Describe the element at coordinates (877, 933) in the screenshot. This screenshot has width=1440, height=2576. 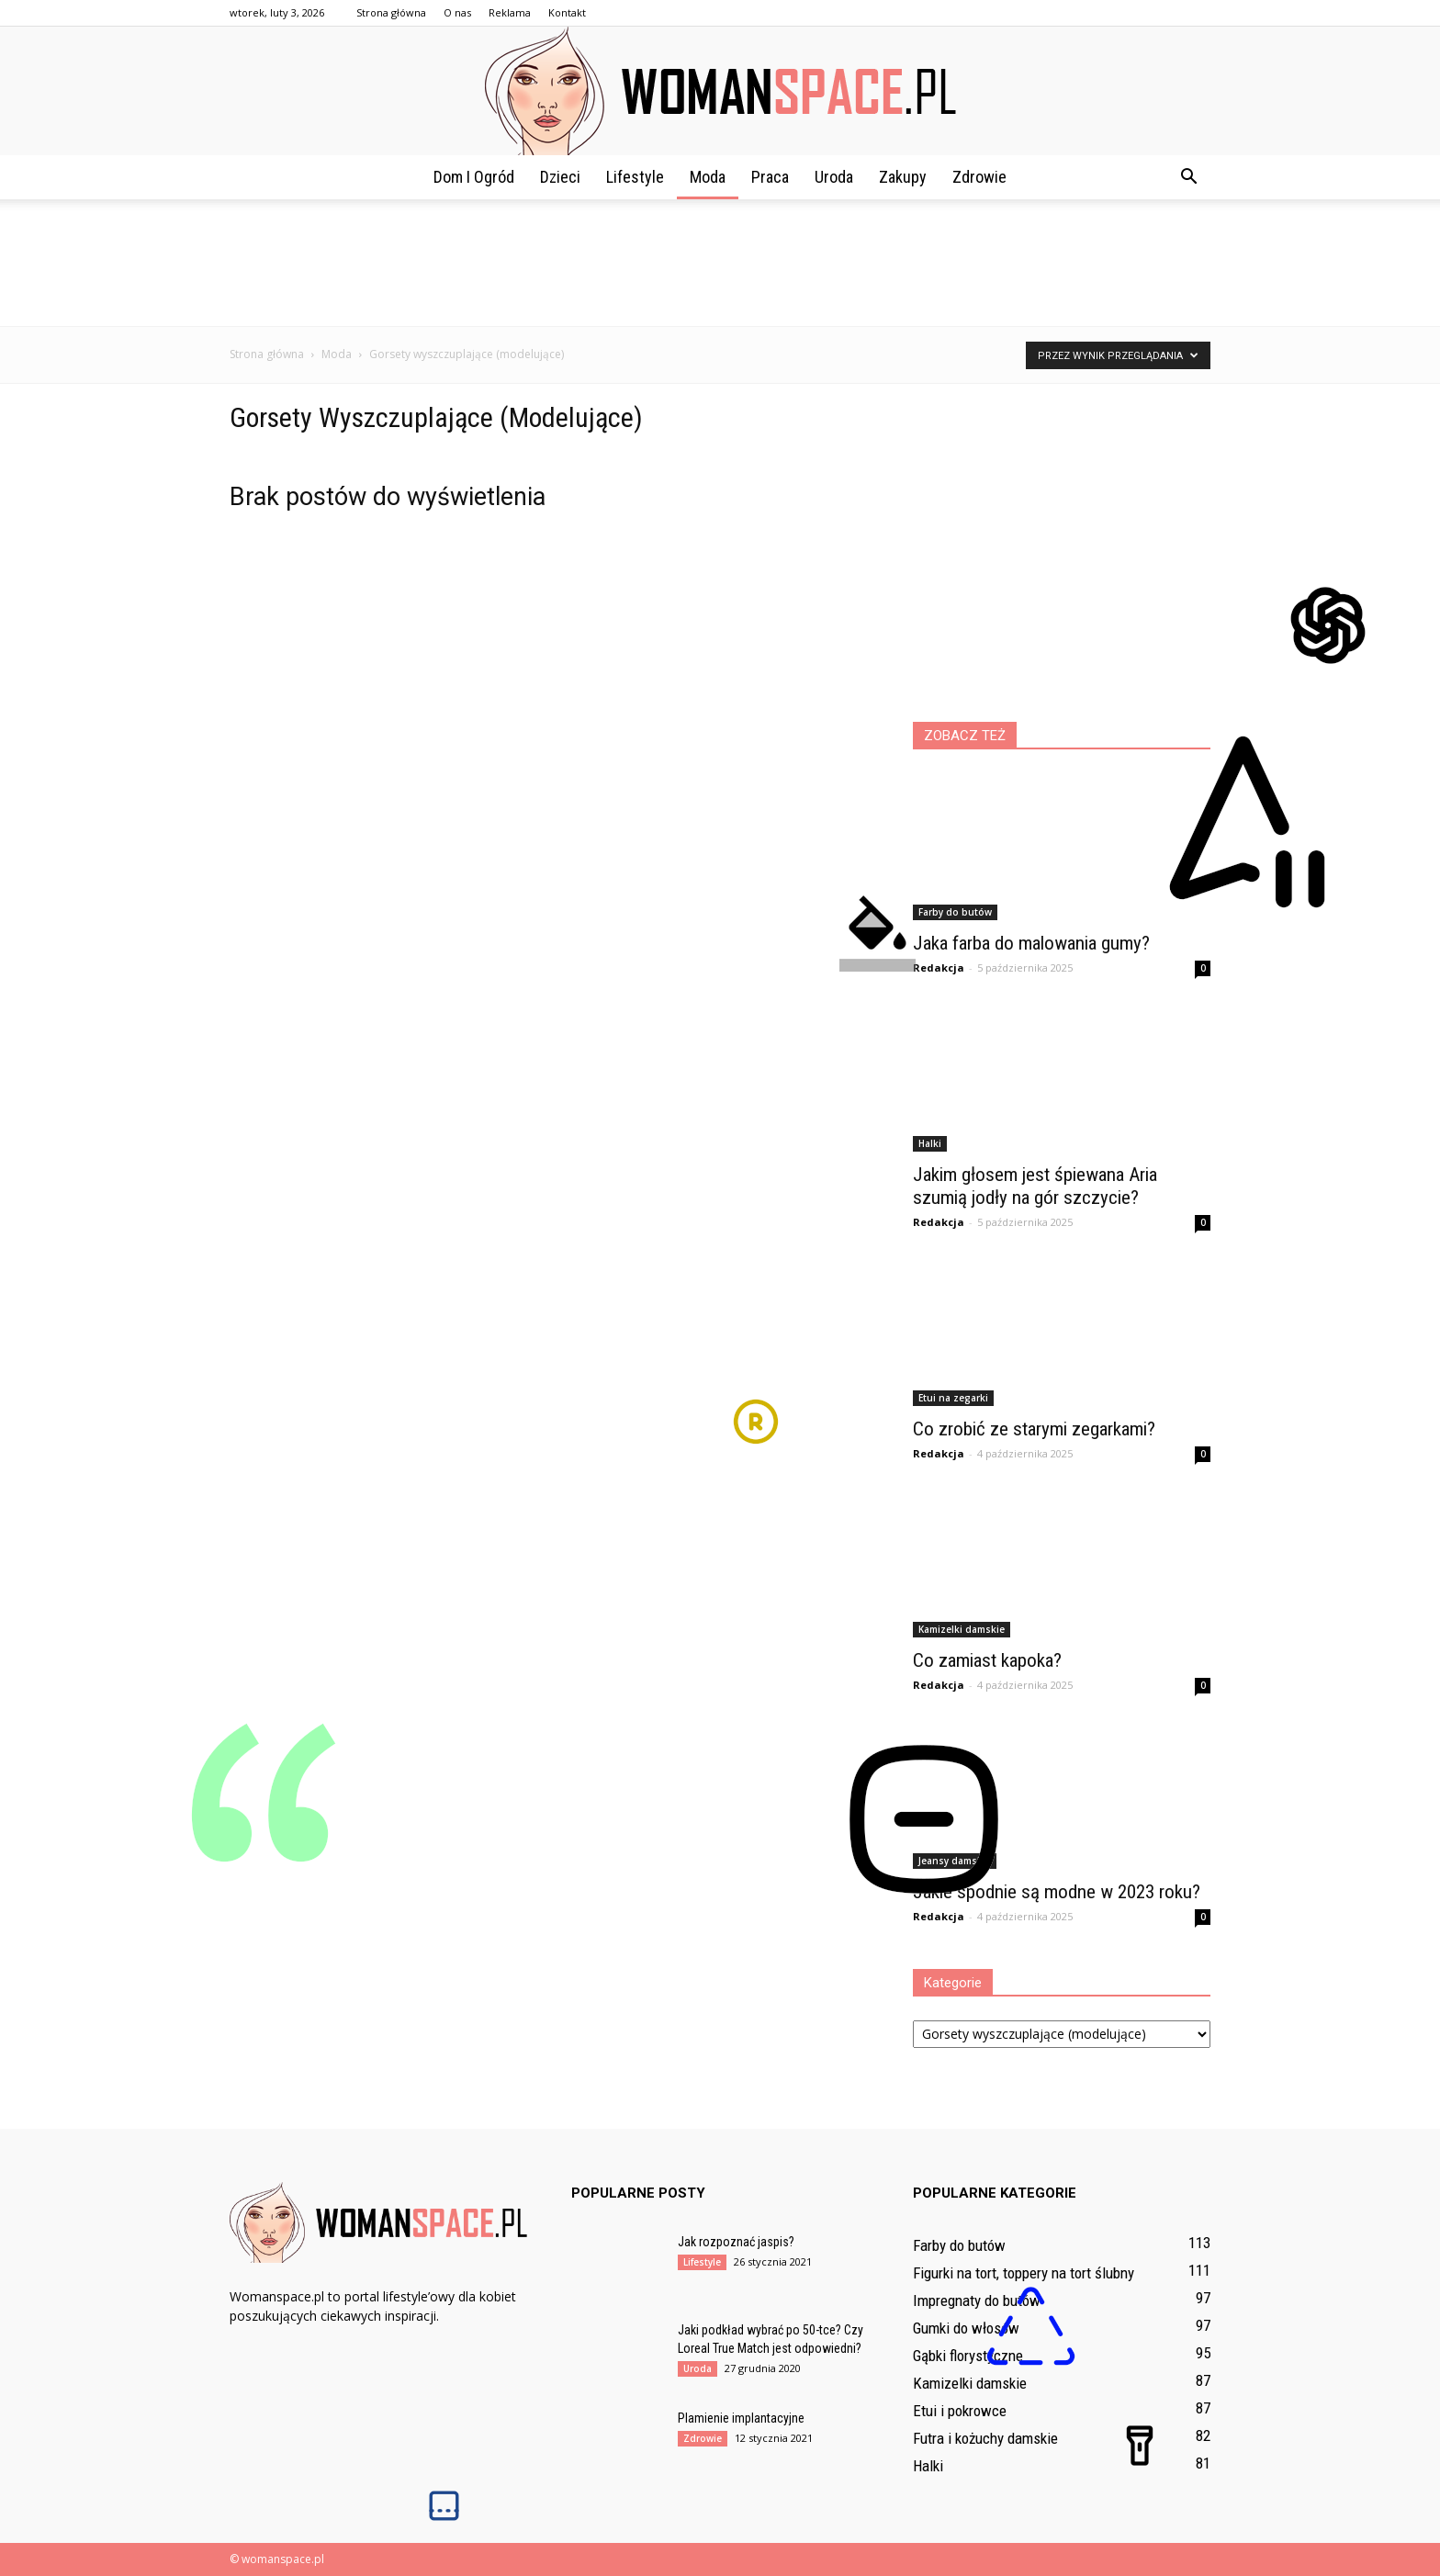
I see `fill selected area with color` at that location.